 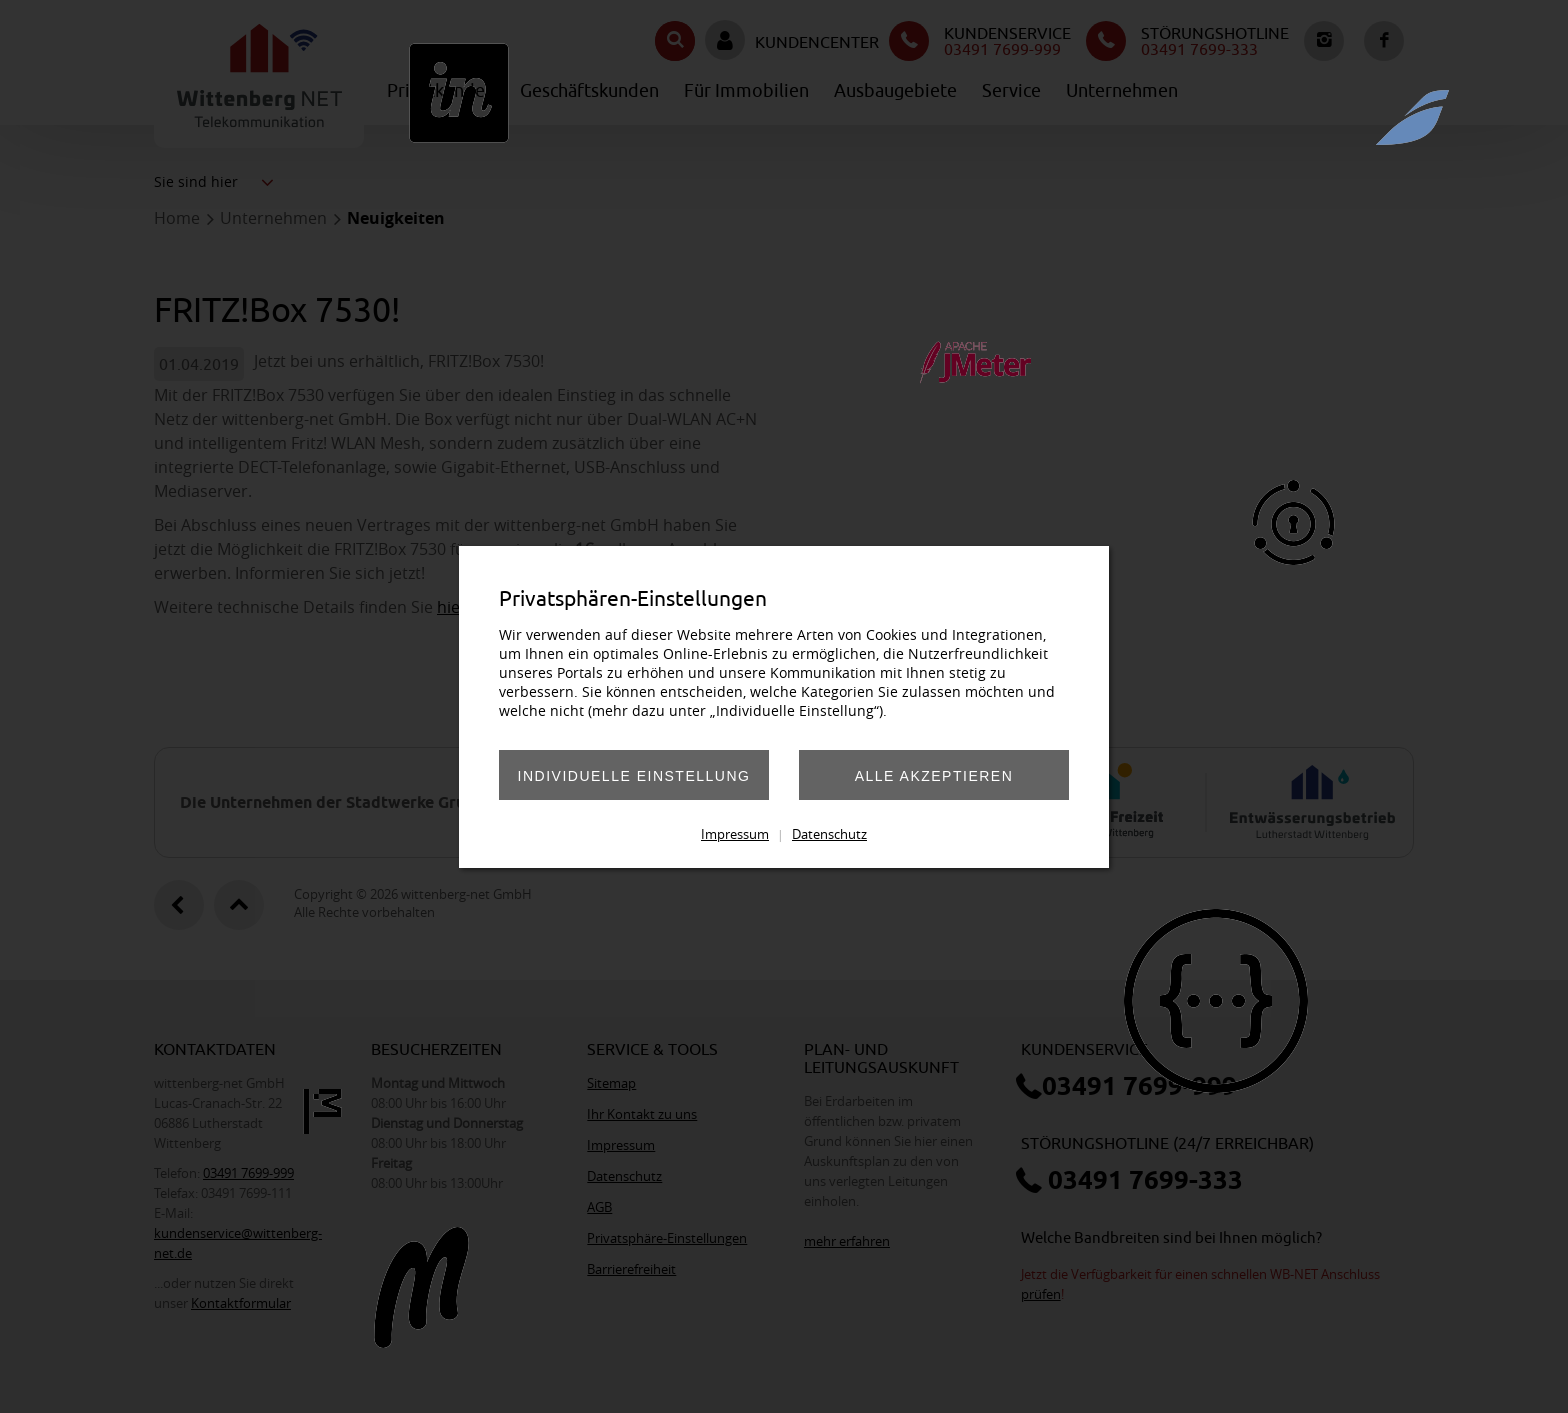 What do you see at coordinates (975, 362) in the screenshot?
I see `apache jmeter application logo` at bounding box center [975, 362].